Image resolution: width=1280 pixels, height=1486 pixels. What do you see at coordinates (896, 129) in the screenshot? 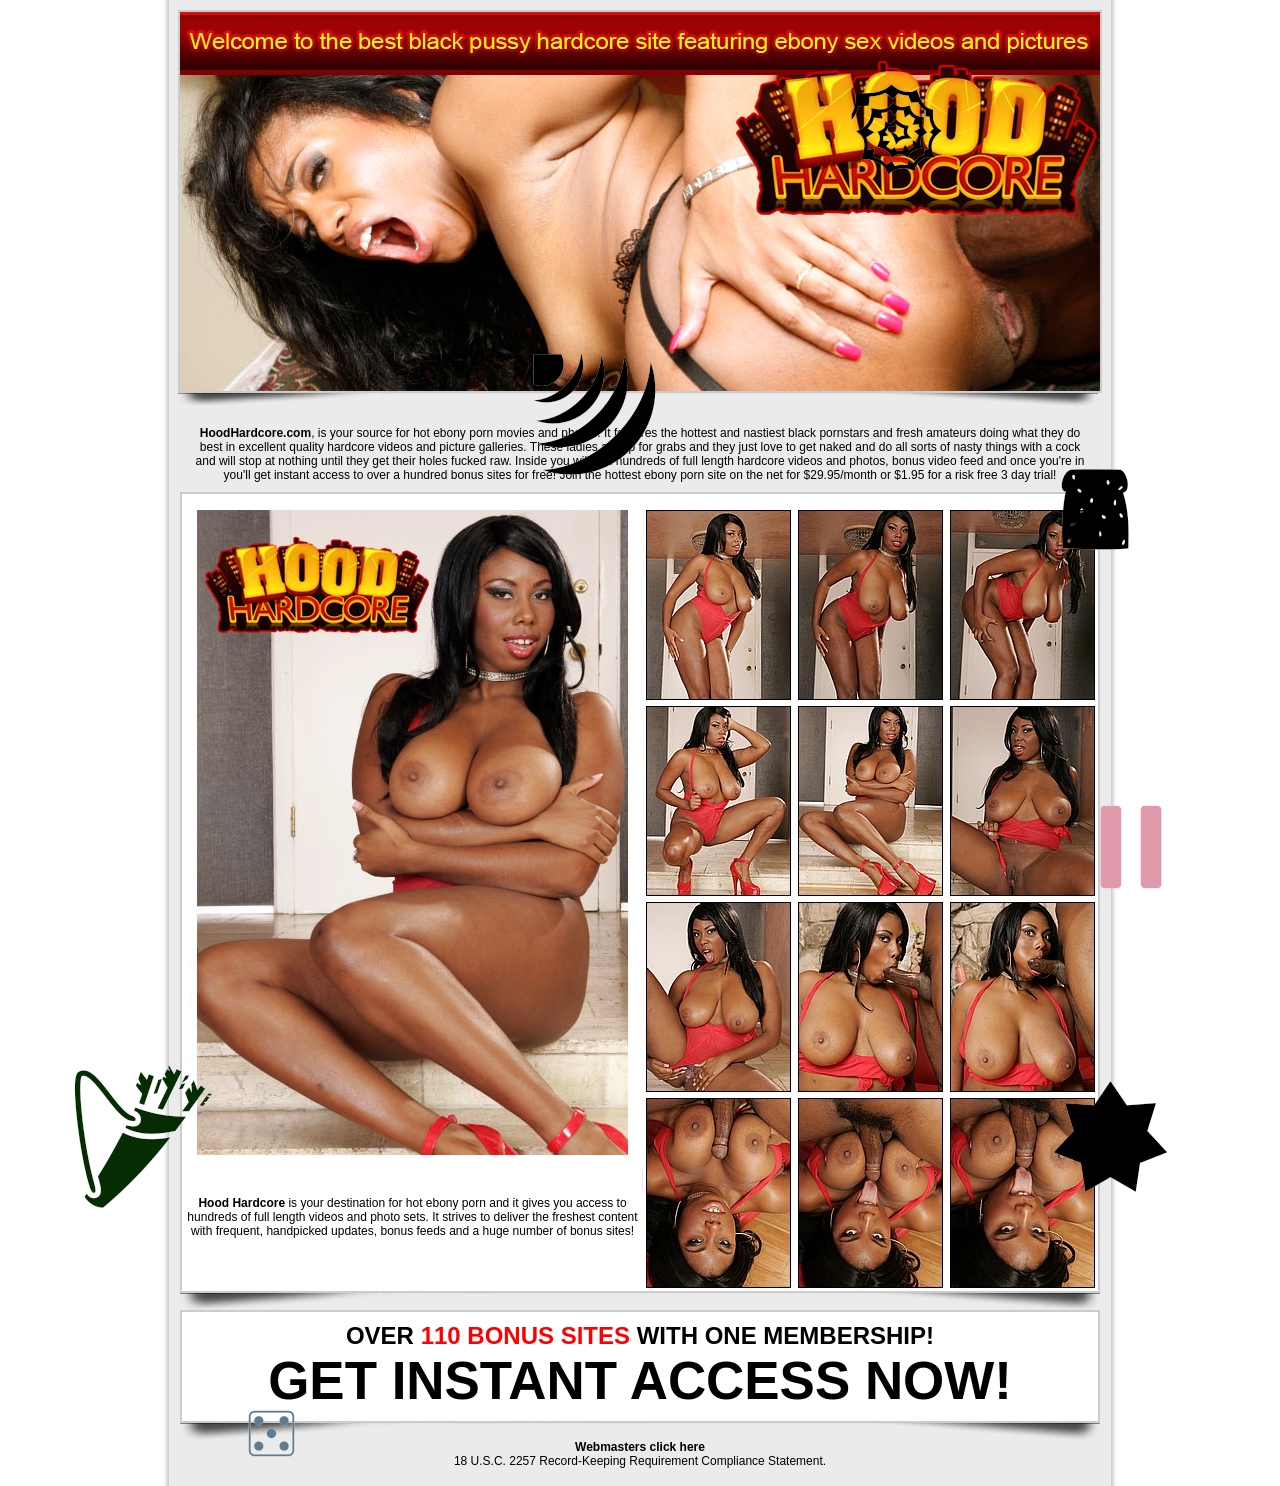
I see `represents a trap or hazard in gameplay` at bounding box center [896, 129].